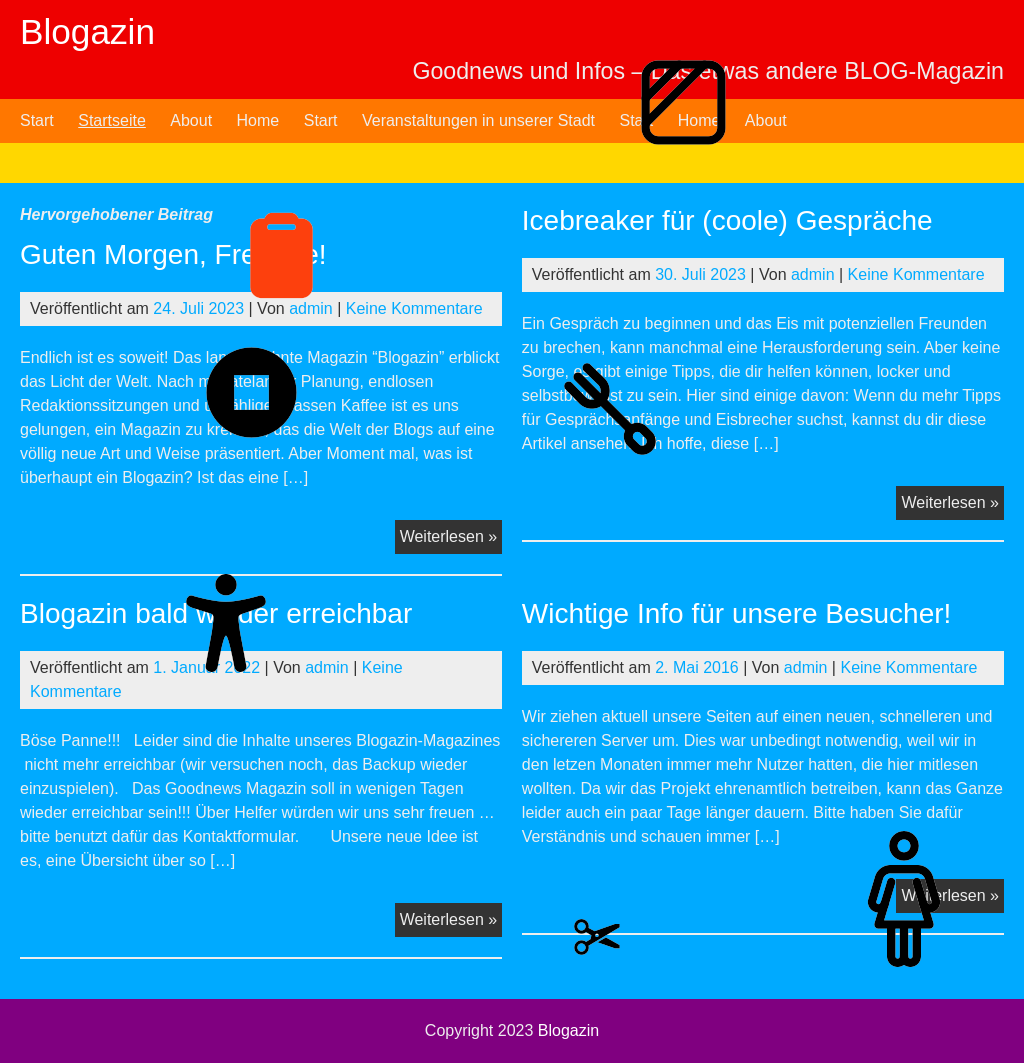 The width and height of the screenshot is (1024, 1063). What do you see at coordinates (281, 255) in the screenshot?
I see `view clipboard contents` at bounding box center [281, 255].